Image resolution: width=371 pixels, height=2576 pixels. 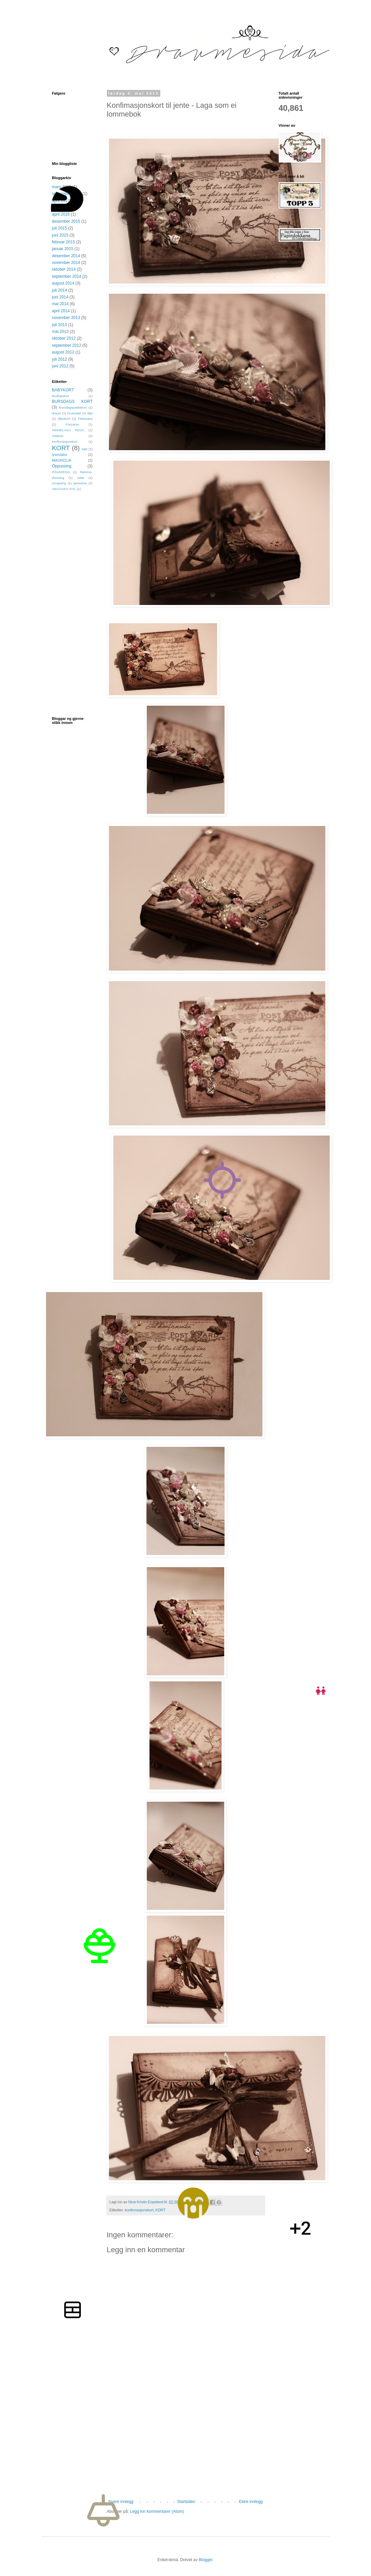 I want to click on indicates child-friendly or family content, so click(x=321, y=1691).